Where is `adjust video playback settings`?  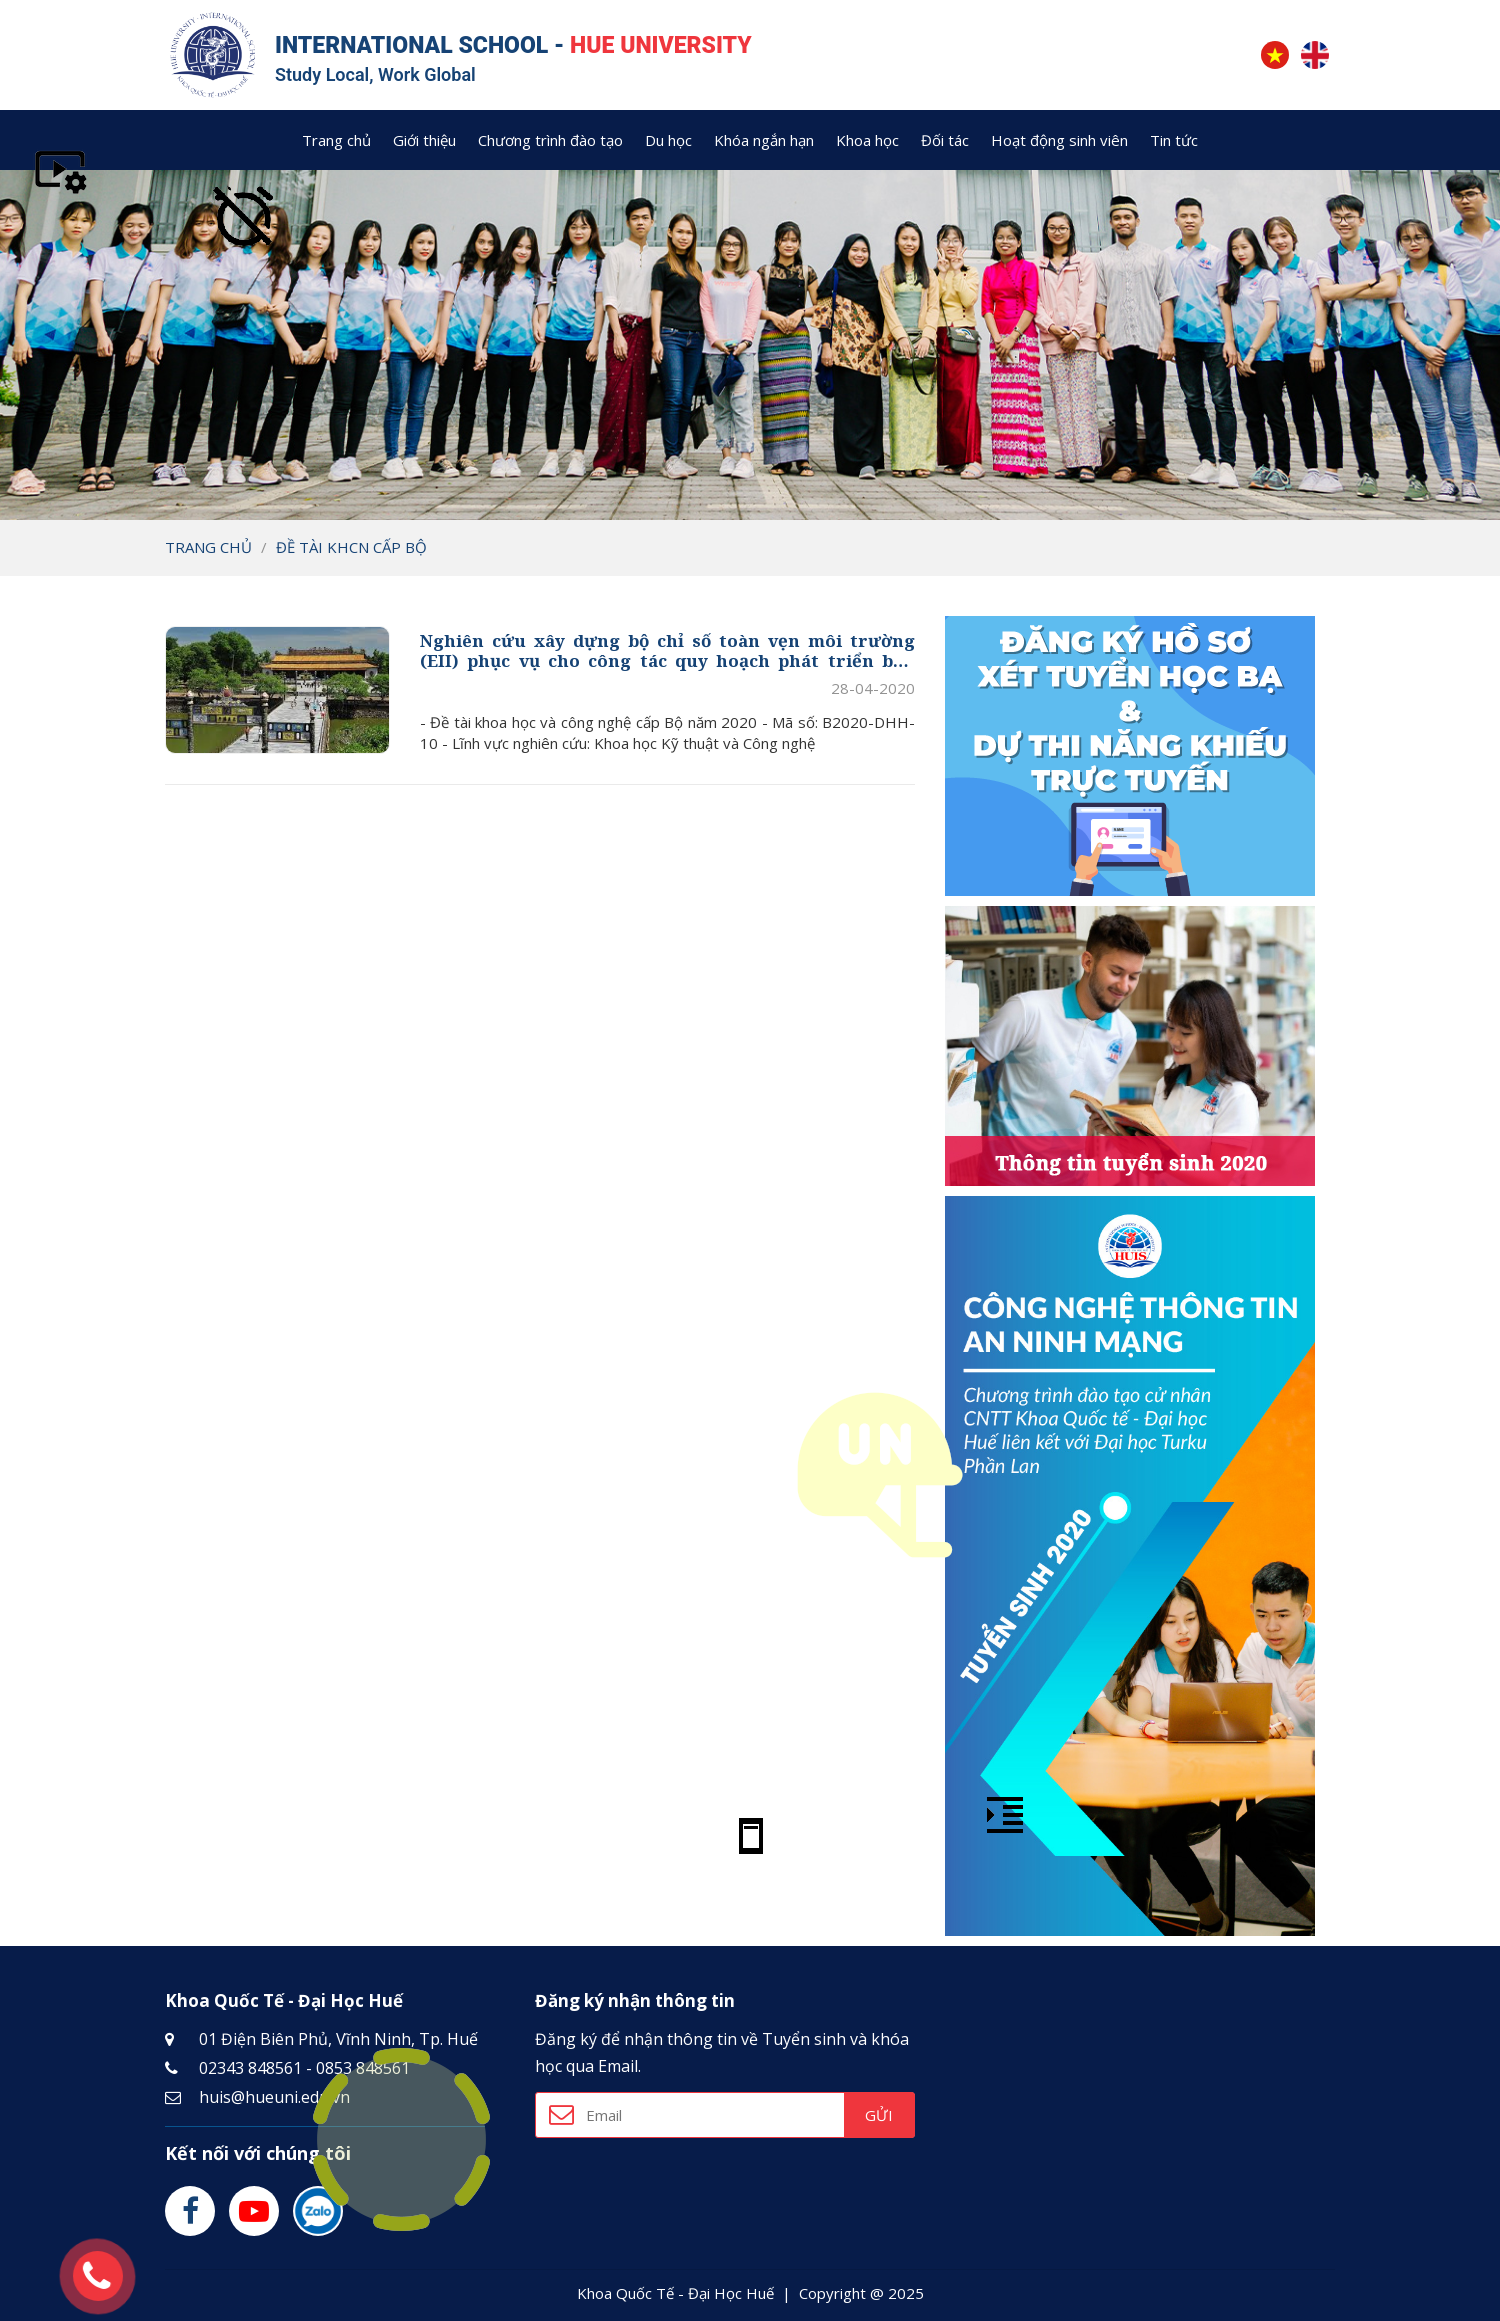 adjust video playback settings is located at coordinates (60, 169).